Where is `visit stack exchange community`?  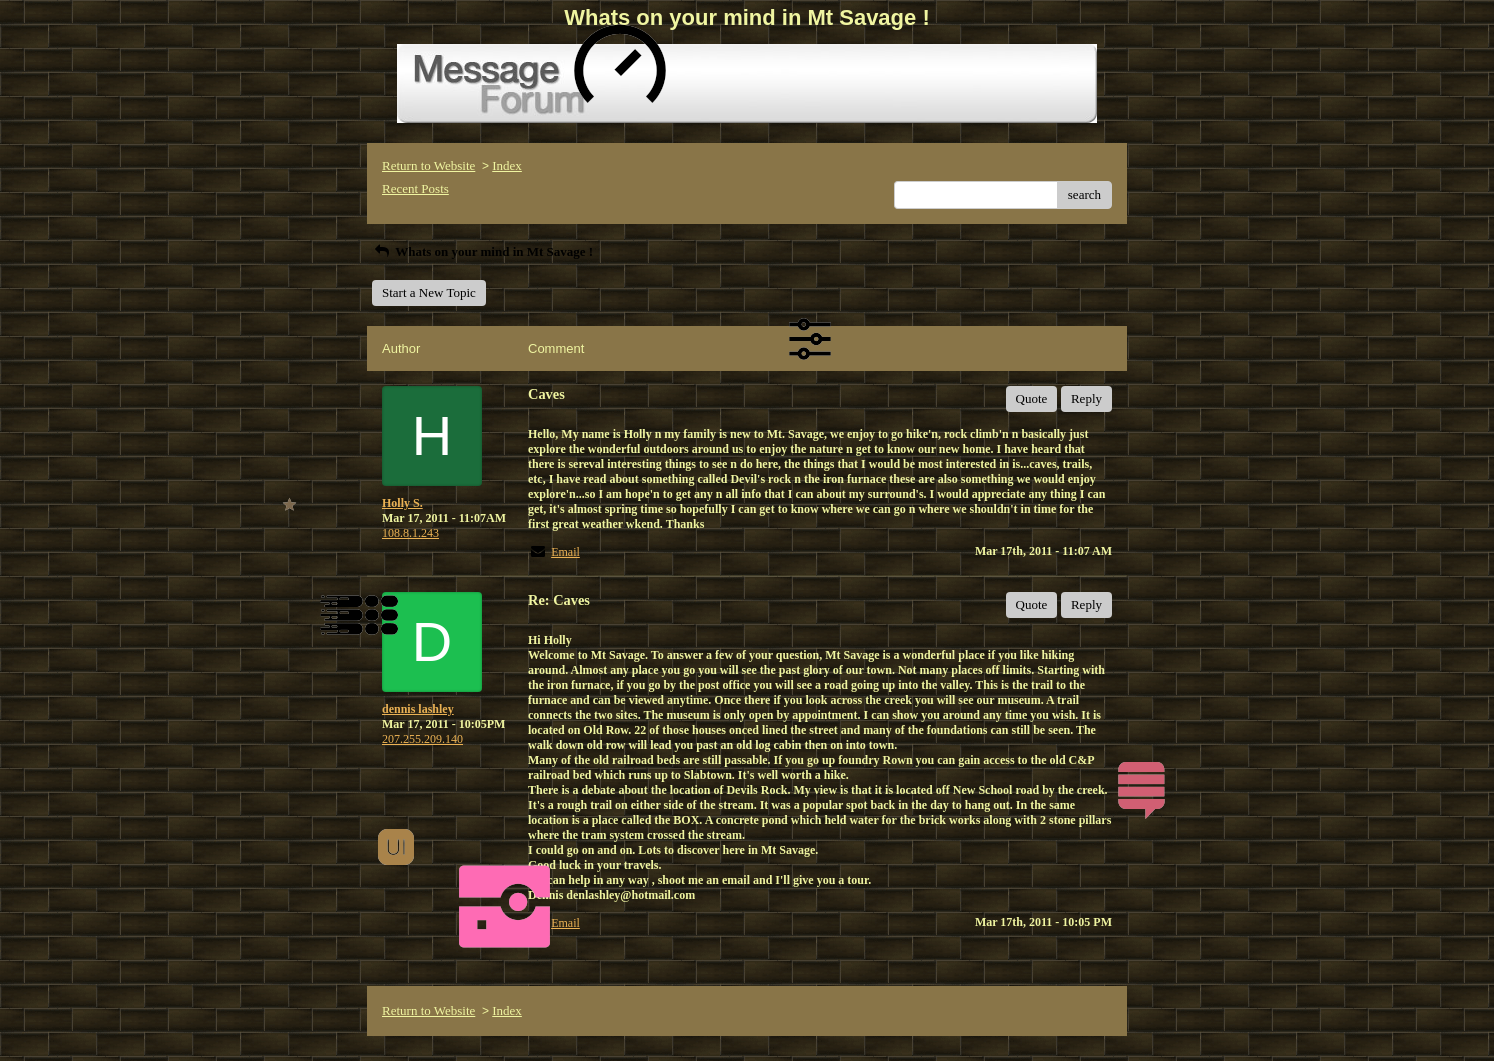 visit stack exchange community is located at coordinates (1141, 790).